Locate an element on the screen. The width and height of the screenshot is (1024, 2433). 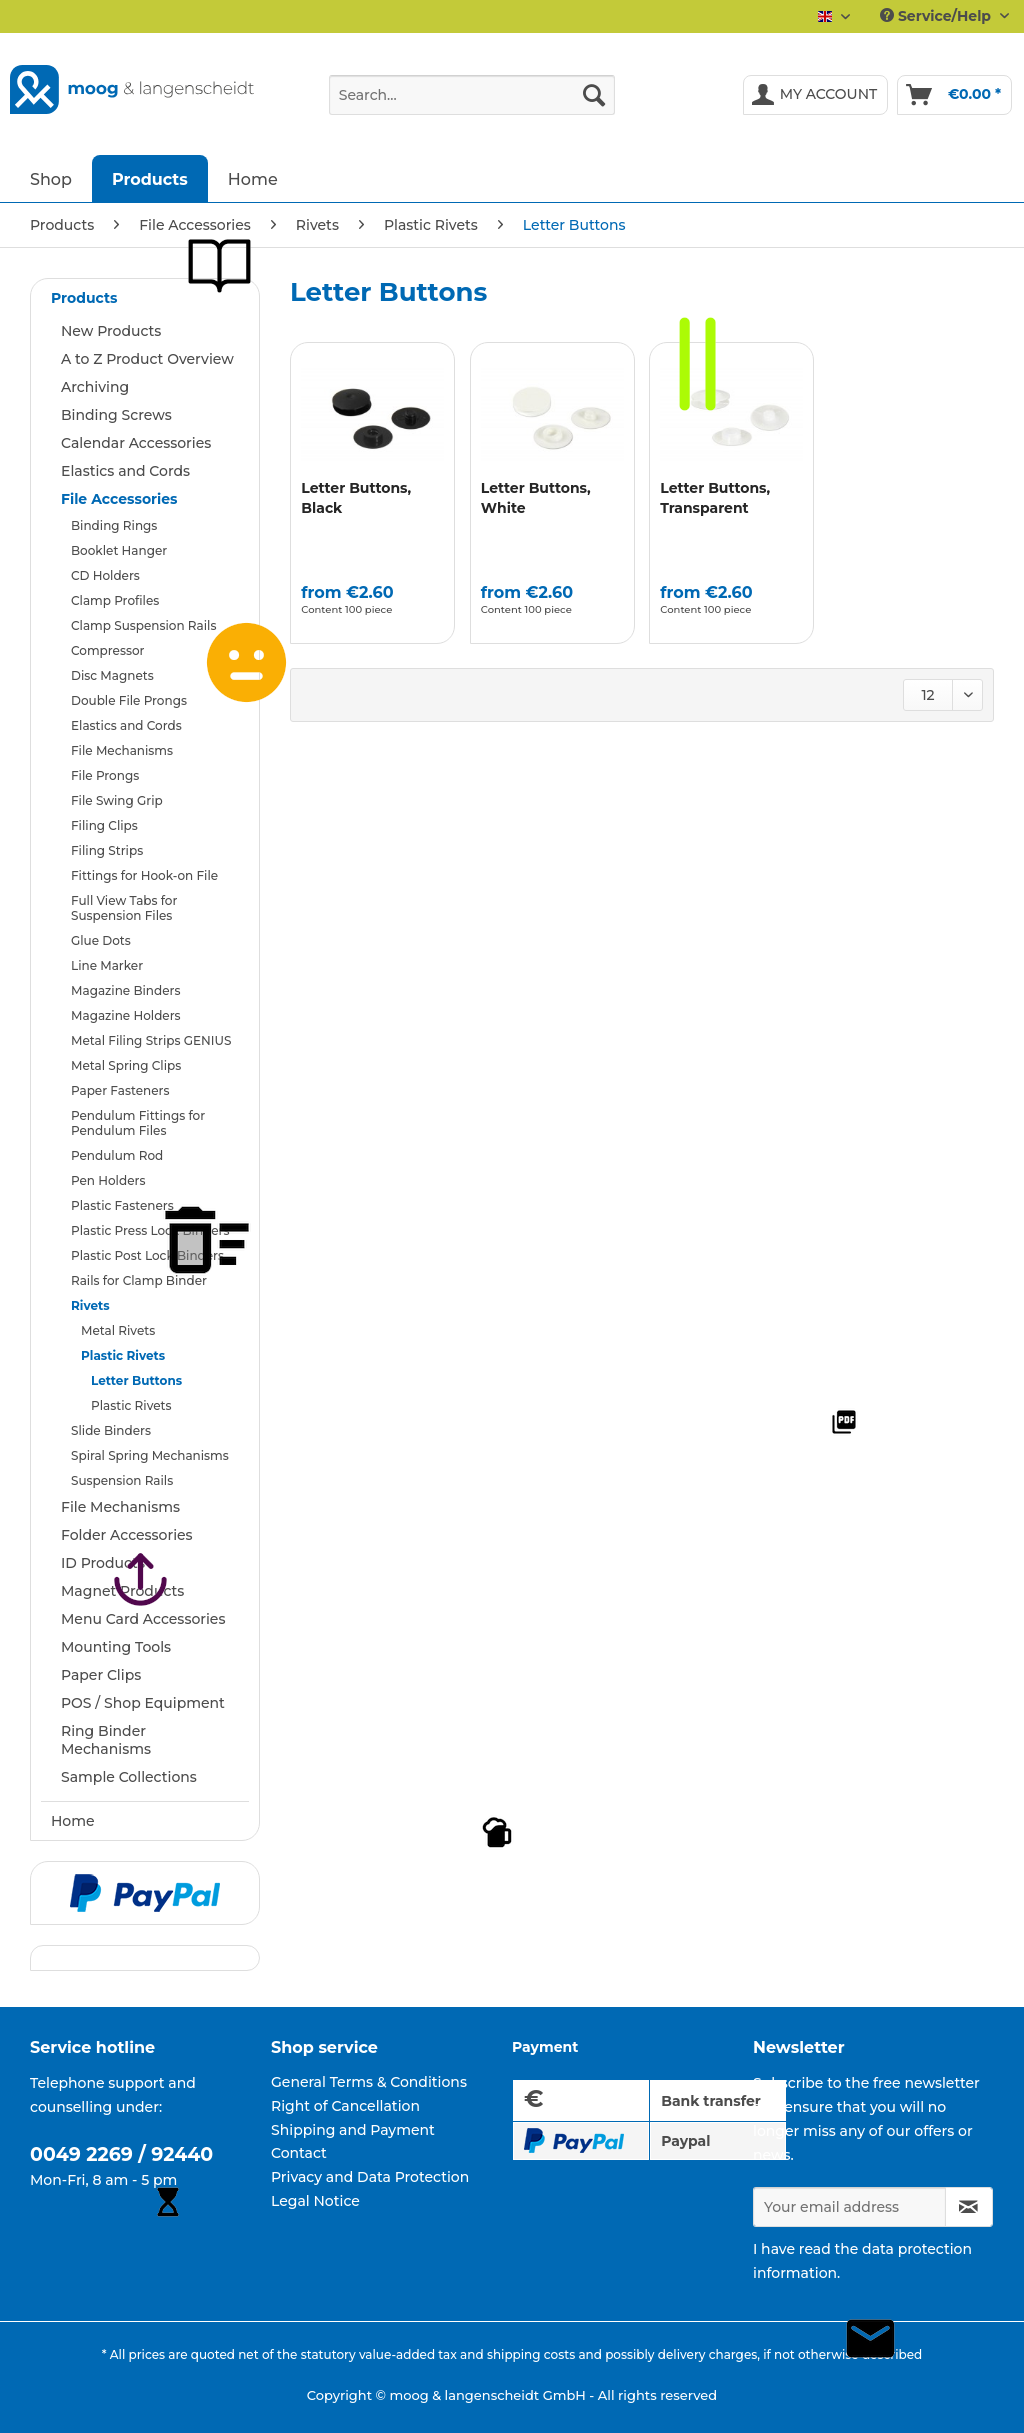
upload file or content is located at coordinates (140, 1579).